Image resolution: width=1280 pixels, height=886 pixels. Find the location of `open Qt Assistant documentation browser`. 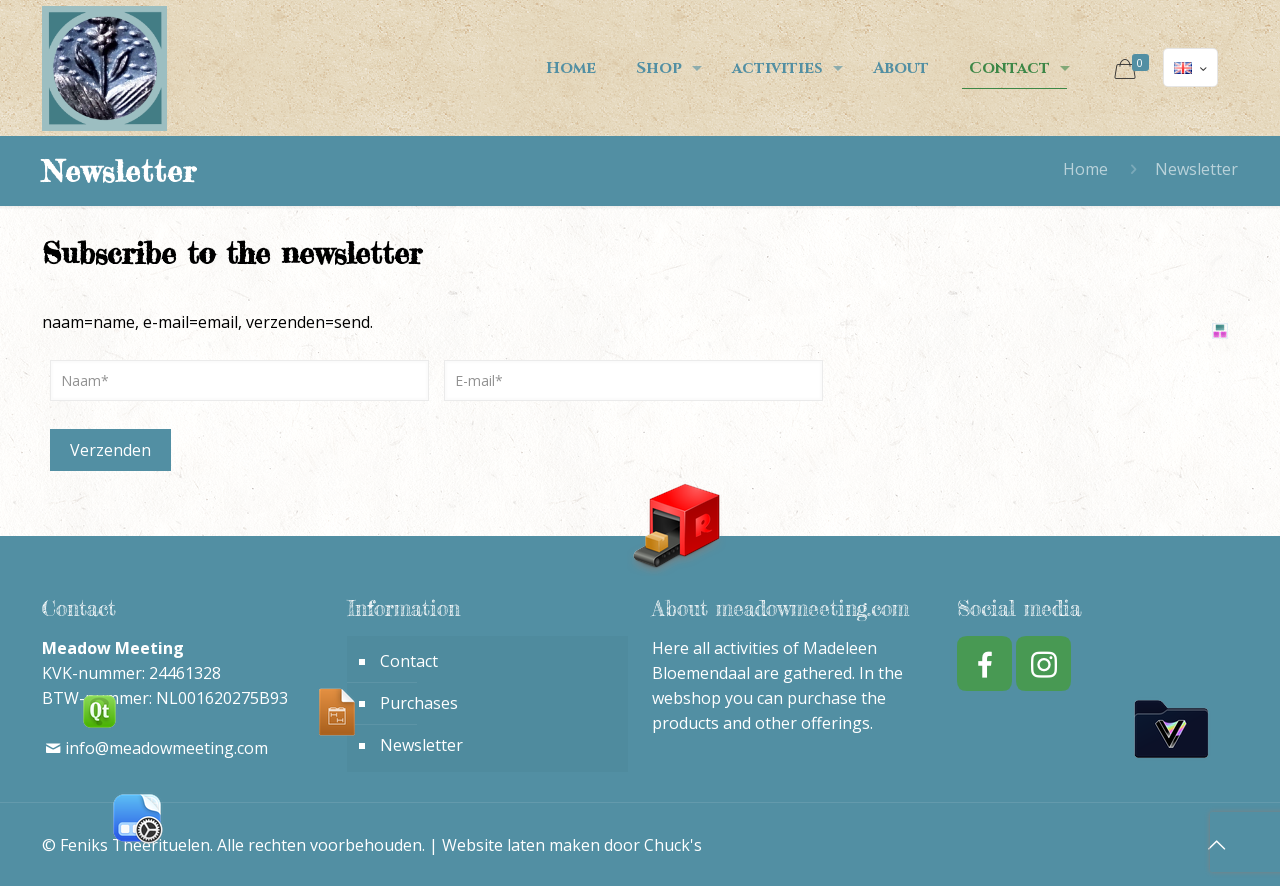

open Qt Assistant documentation browser is located at coordinates (99, 711).